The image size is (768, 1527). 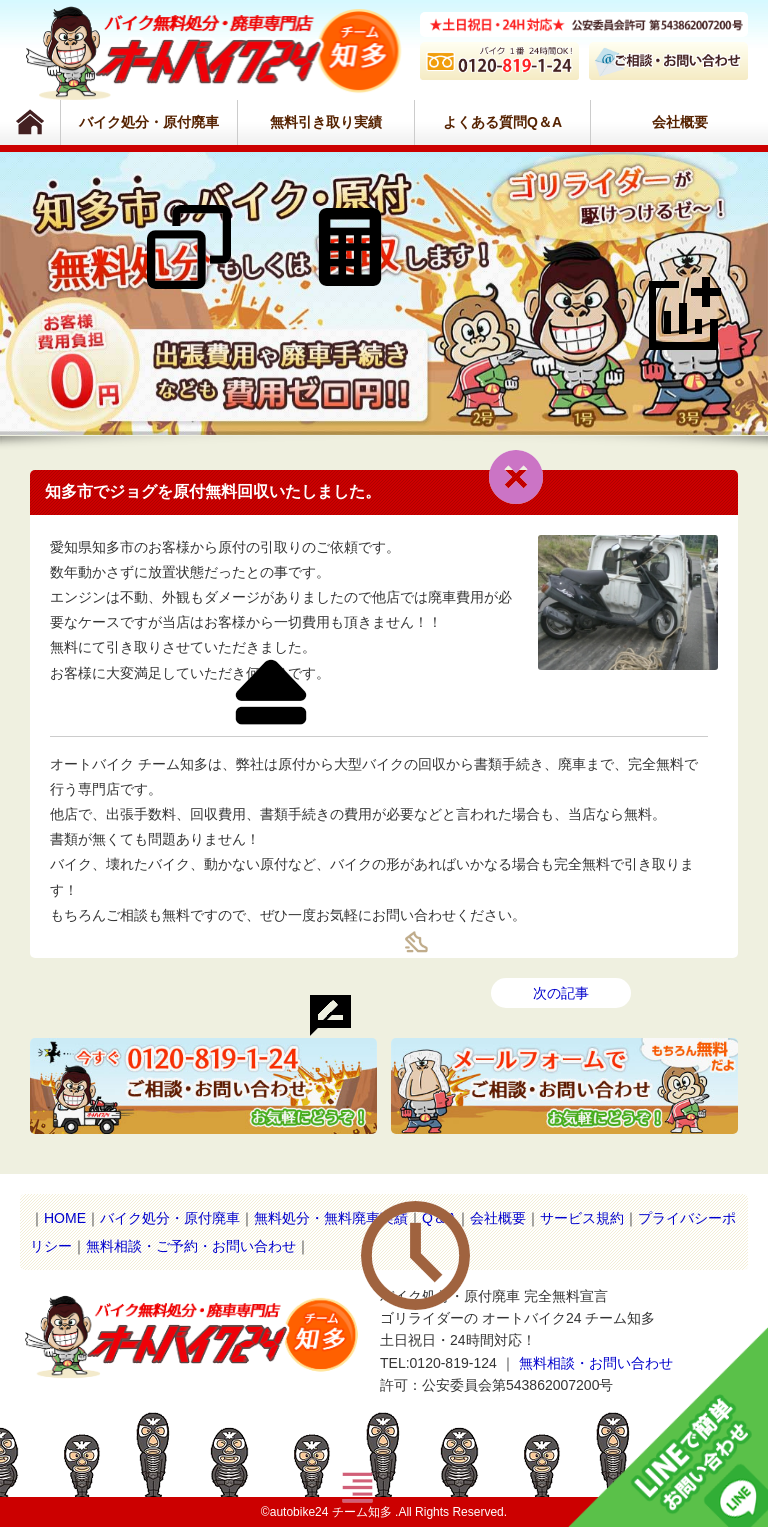 I want to click on align text to the right, so click(x=357, y=1487).